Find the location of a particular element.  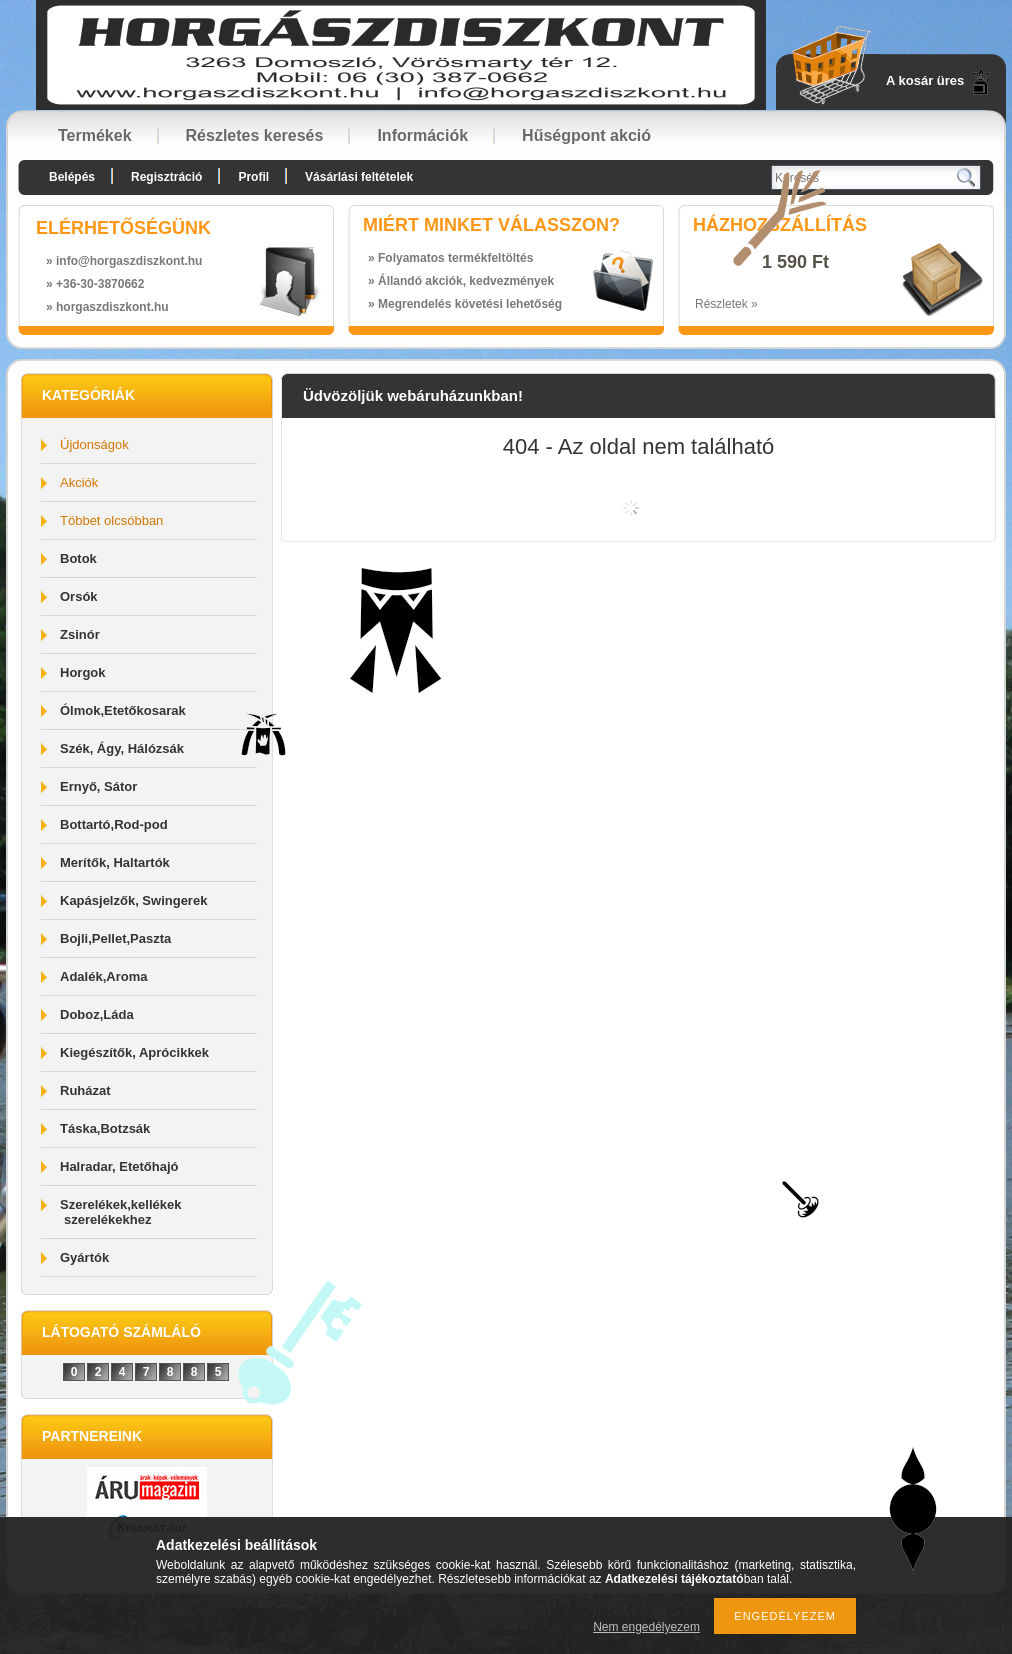

indicates a revoked or lost achievement is located at coordinates (395, 629).